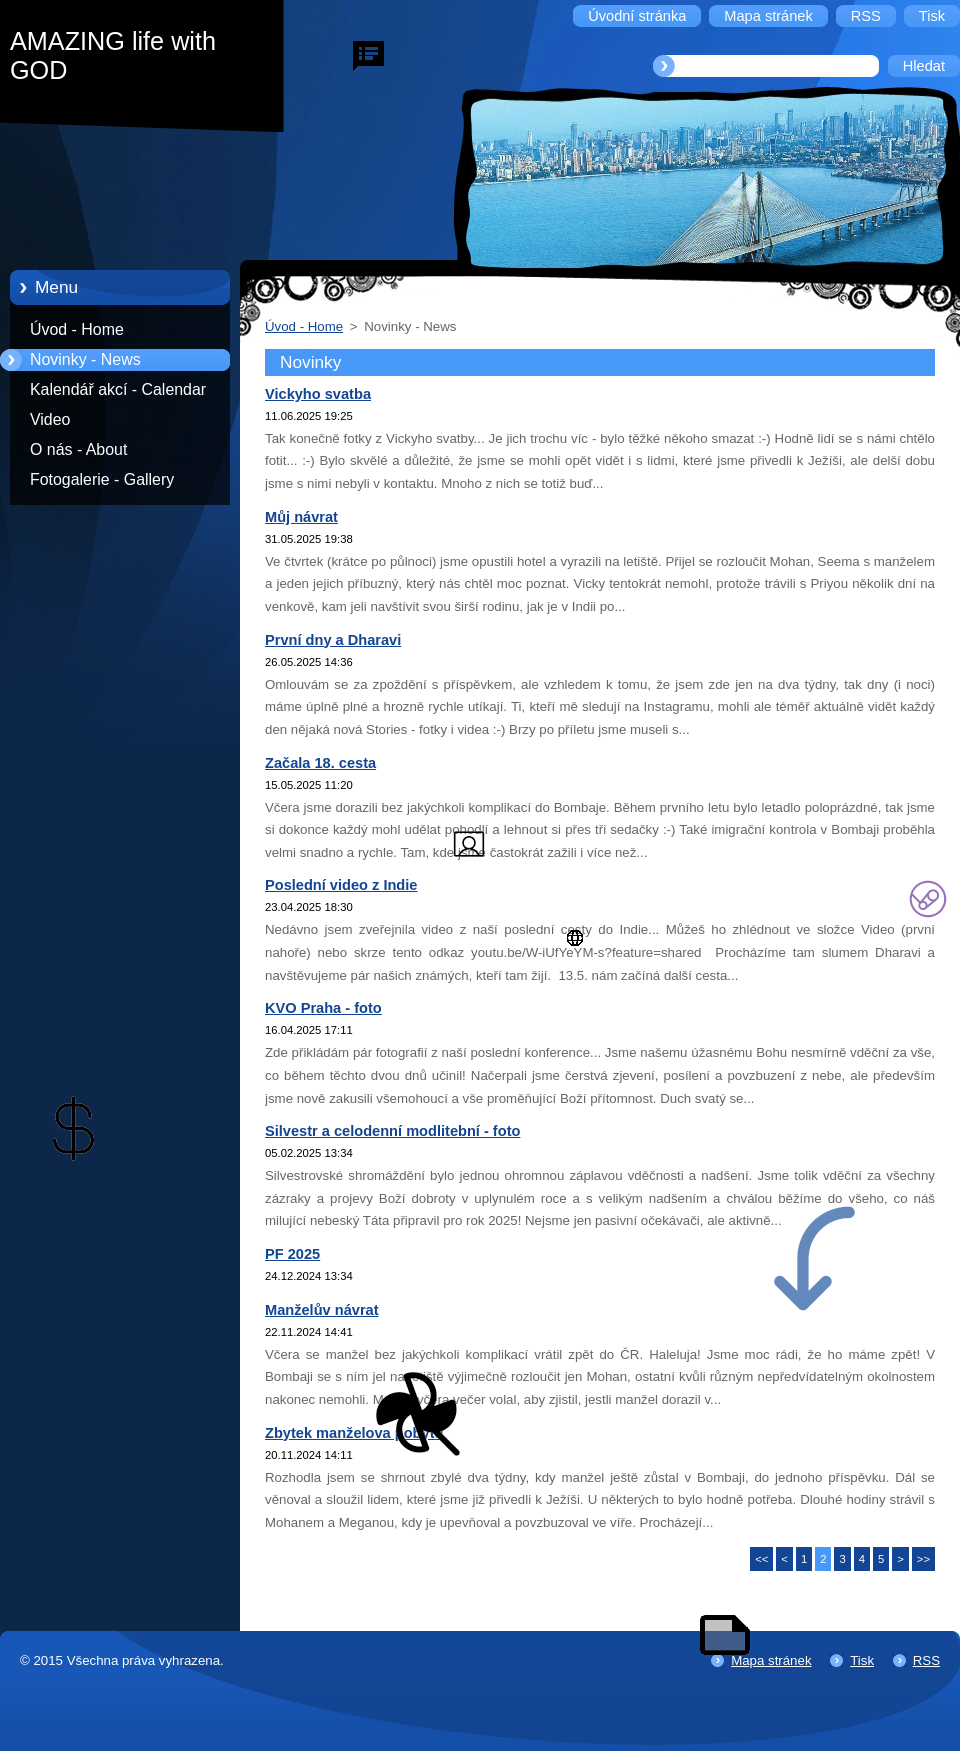 Image resolution: width=960 pixels, height=1751 pixels. What do you see at coordinates (928, 899) in the screenshot?
I see `open steam gaming platform` at bounding box center [928, 899].